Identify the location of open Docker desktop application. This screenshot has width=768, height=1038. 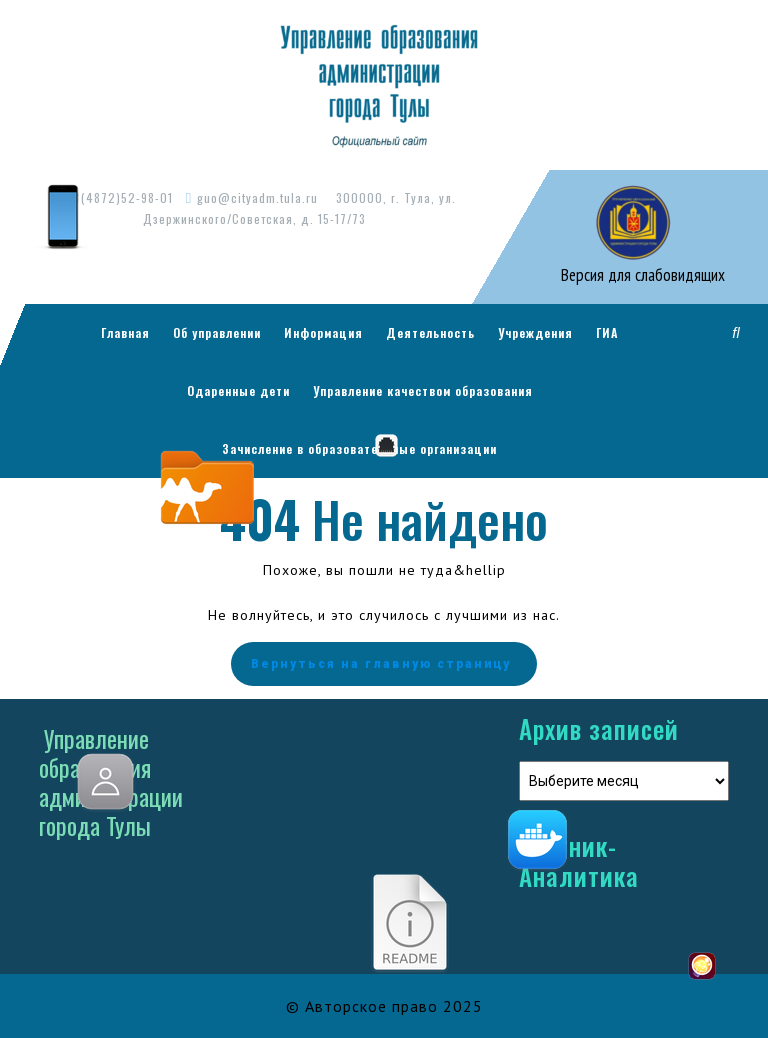
(537, 839).